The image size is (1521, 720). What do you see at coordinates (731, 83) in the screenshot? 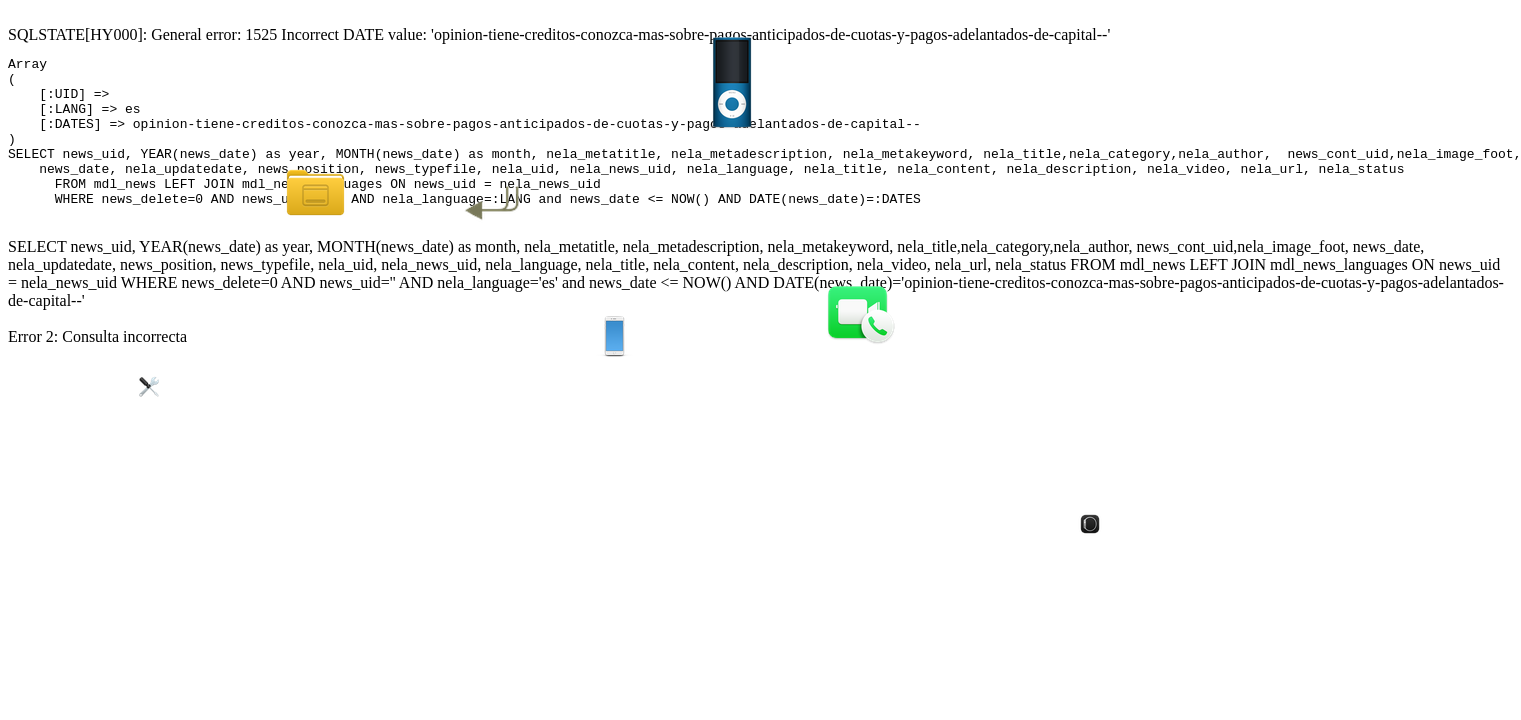
I see `iPod nano device connected` at bounding box center [731, 83].